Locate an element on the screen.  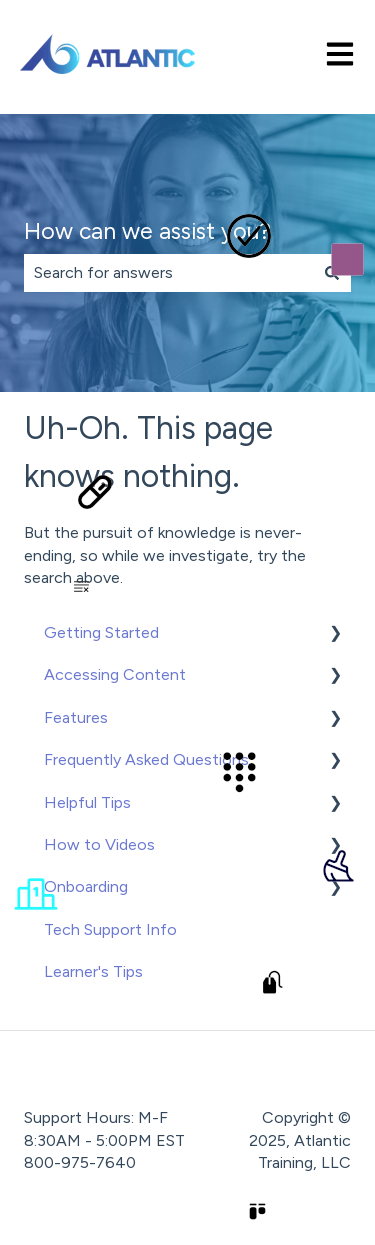
stop media playback is located at coordinates (347, 259).